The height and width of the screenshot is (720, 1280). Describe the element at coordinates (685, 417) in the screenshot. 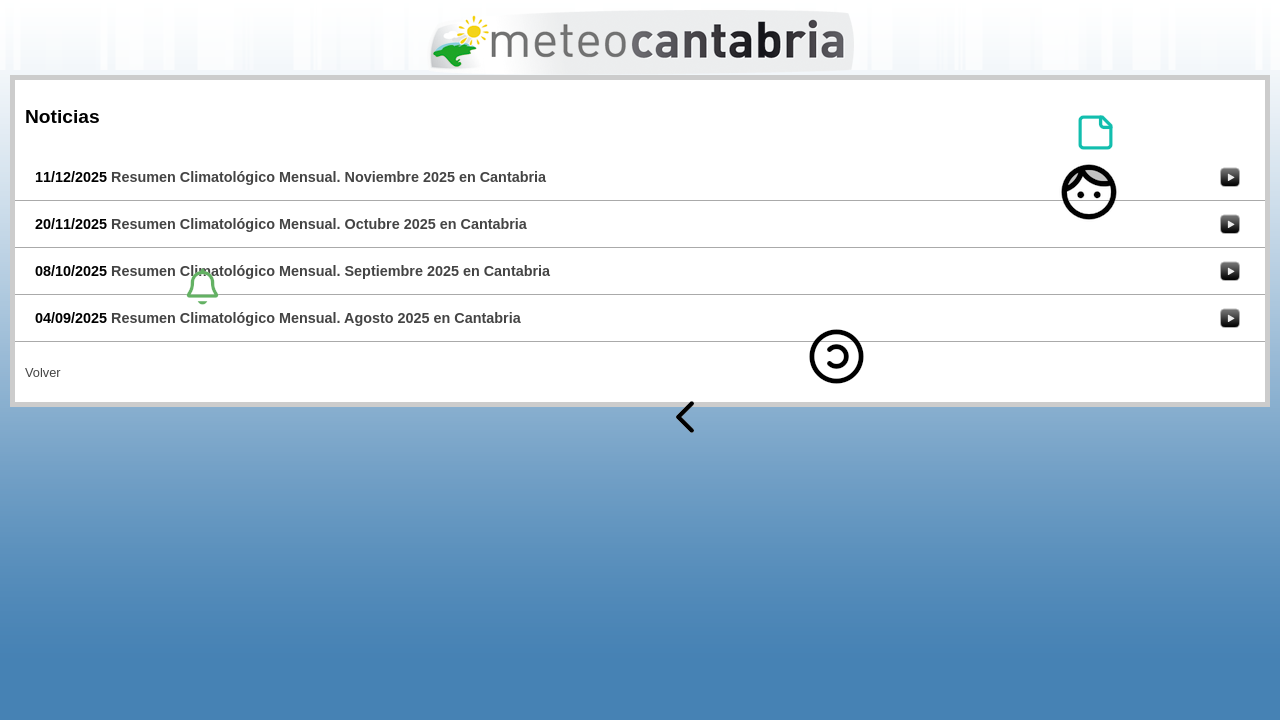

I see `go back to the previous screen` at that location.